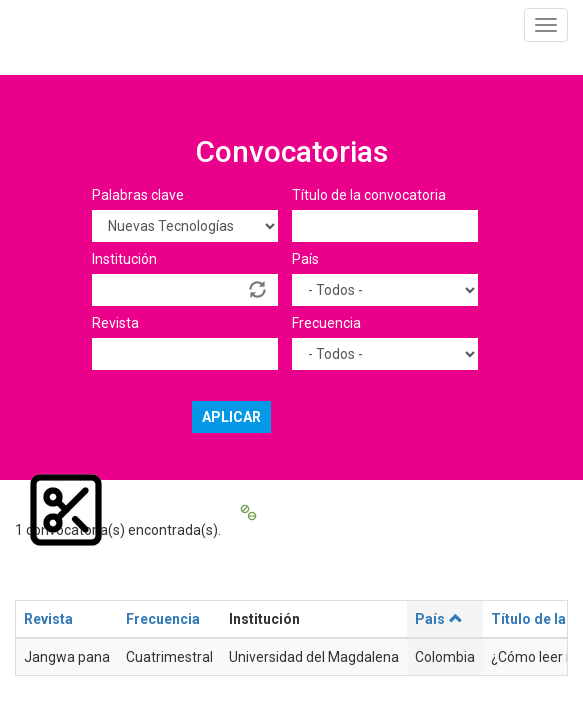 The image size is (583, 720). What do you see at coordinates (248, 512) in the screenshot?
I see `view medication or prescription information` at bounding box center [248, 512].